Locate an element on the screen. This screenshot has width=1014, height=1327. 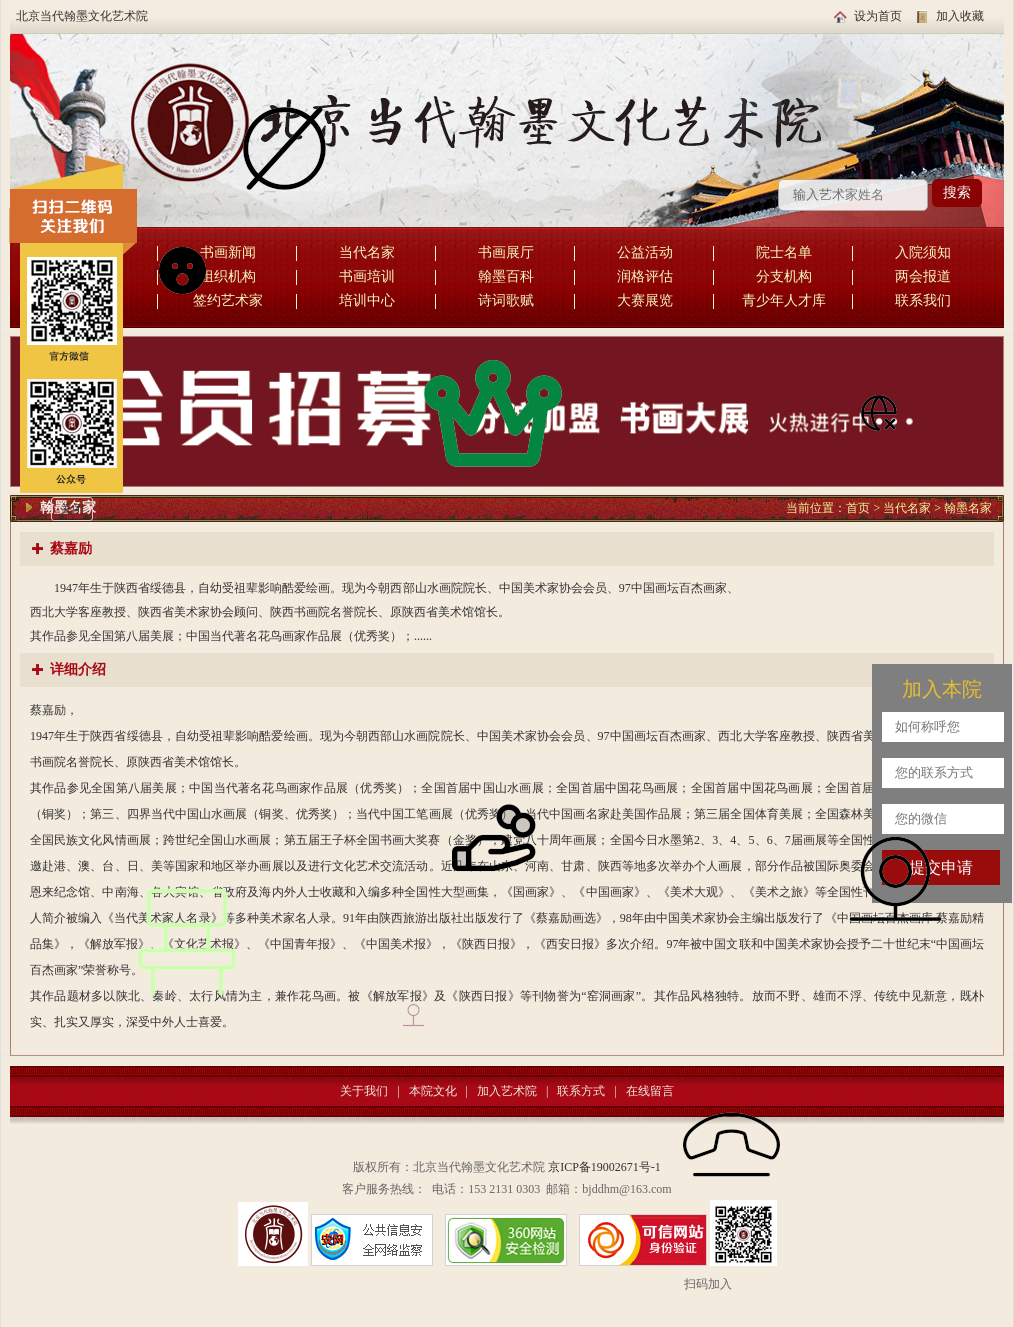
indicates an empty or null state is located at coordinates (284, 148).